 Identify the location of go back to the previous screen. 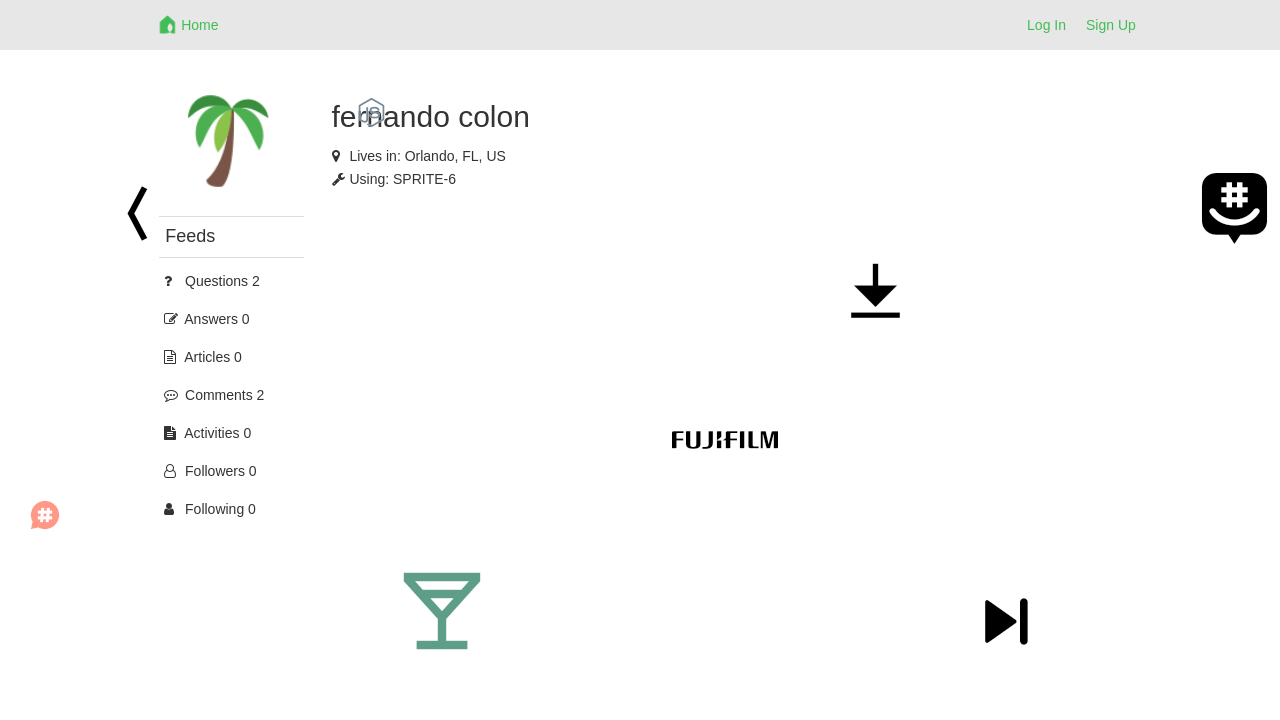
(138, 213).